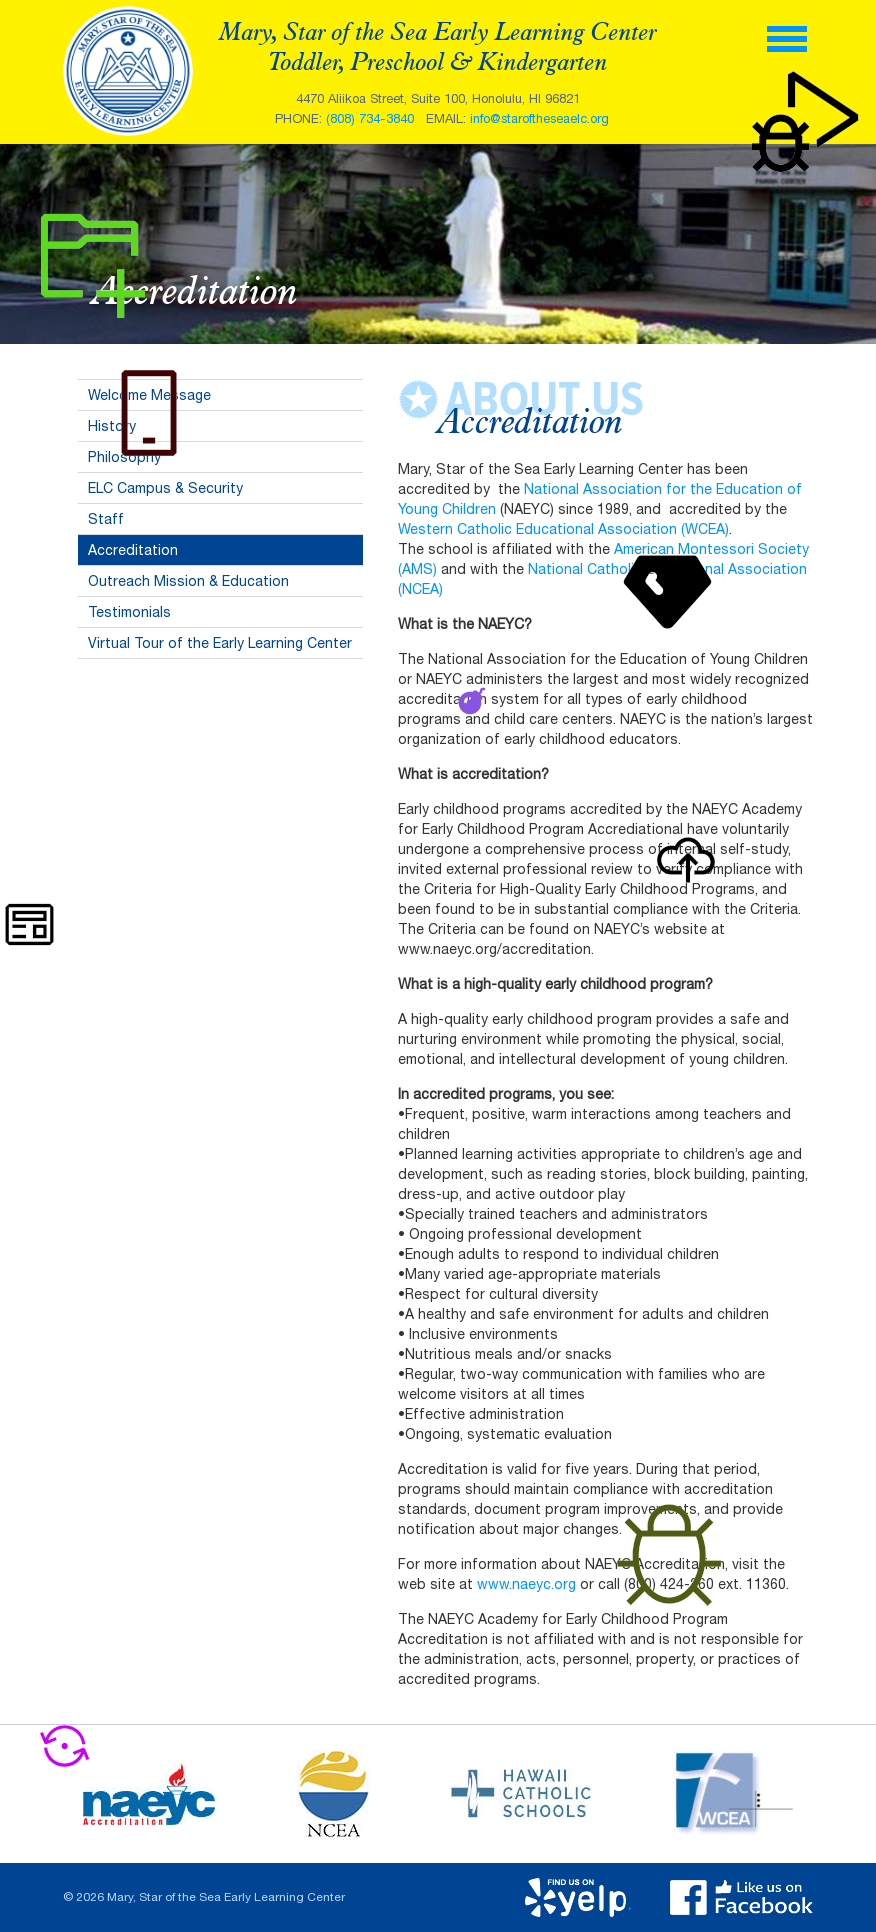 The width and height of the screenshot is (876, 1932). Describe the element at coordinates (809, 114) in the screenshot. I see `start debugging session` at that location.